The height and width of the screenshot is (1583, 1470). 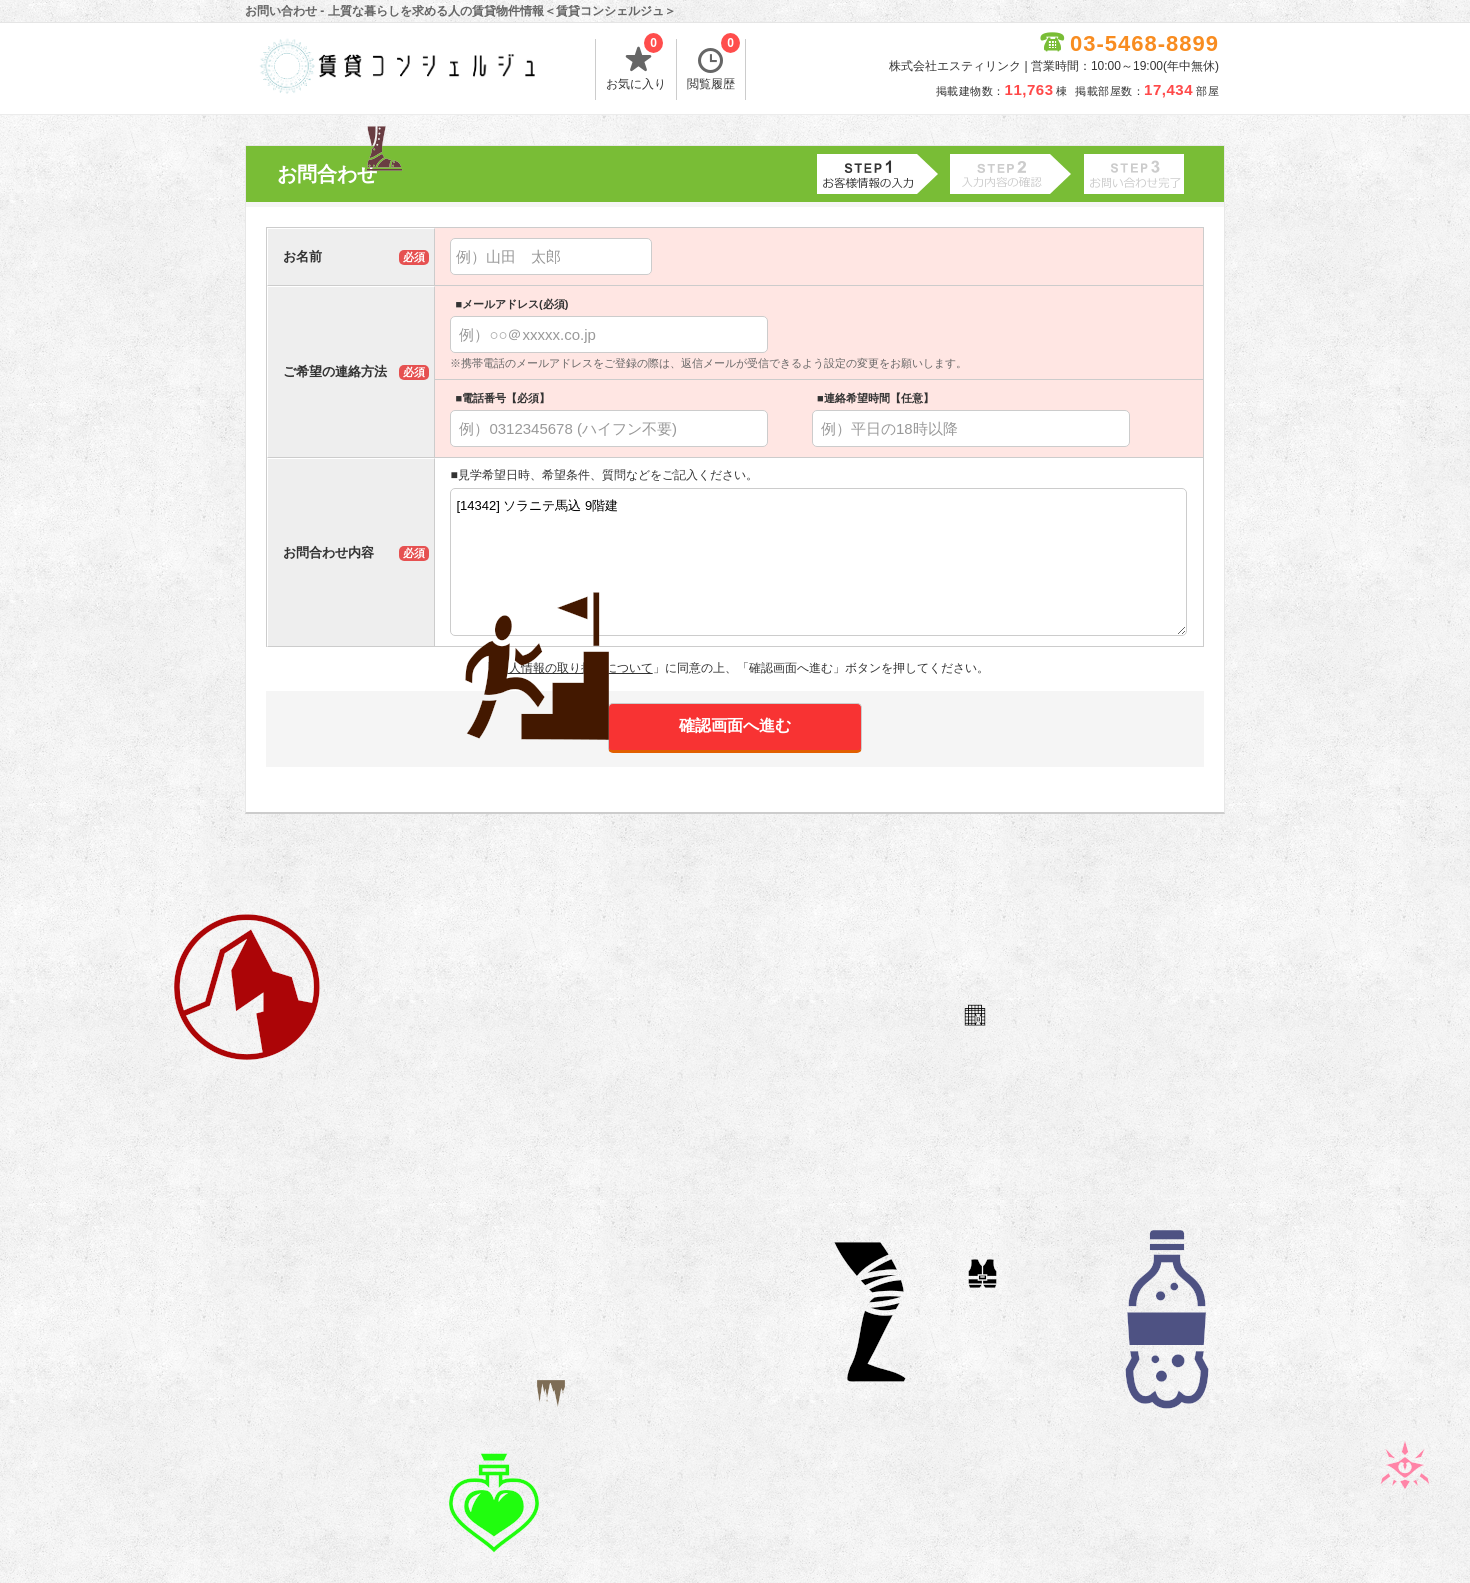 What do you see at coordinates (247, 987) in the screenshot?
I see `view mountain or peak location` at bounding box center [247, 987].